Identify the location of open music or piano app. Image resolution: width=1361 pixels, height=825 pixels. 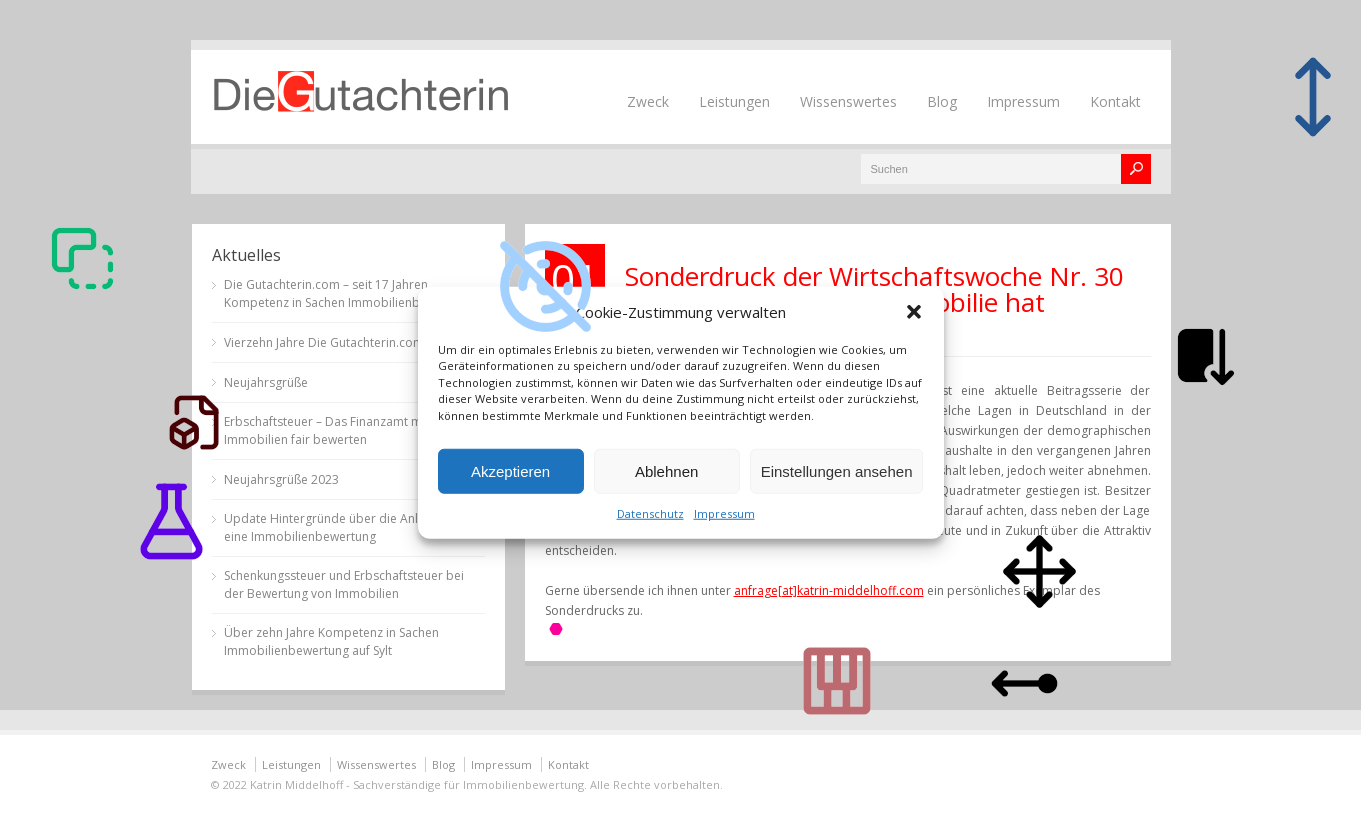
(837, 681).